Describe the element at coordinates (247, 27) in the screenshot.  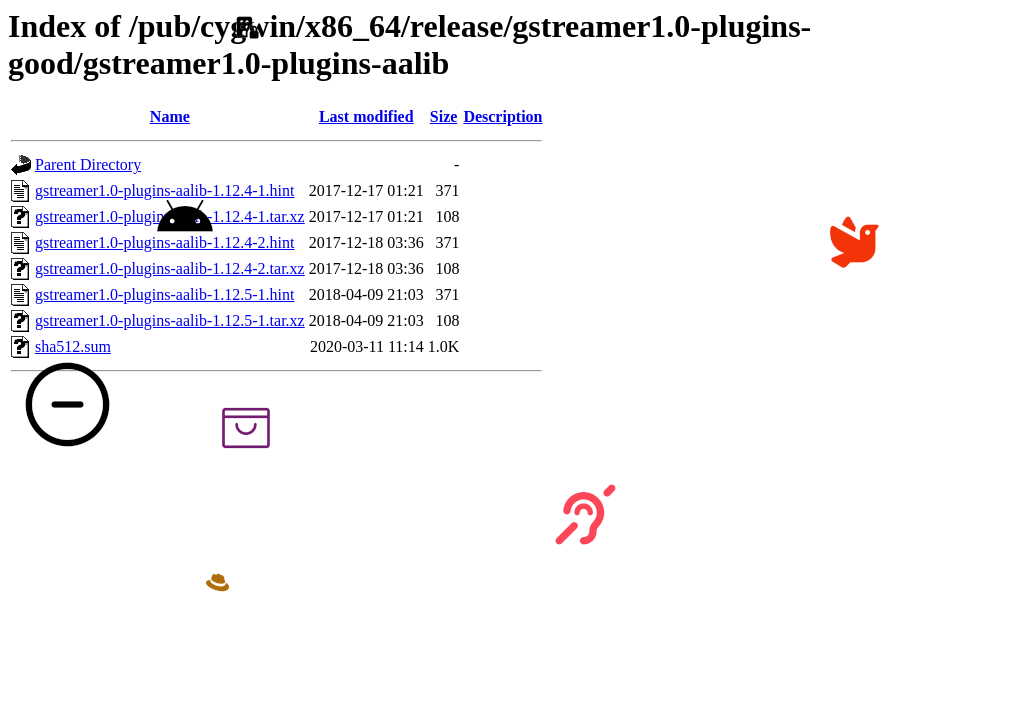
I see `secure building access control` at that location.